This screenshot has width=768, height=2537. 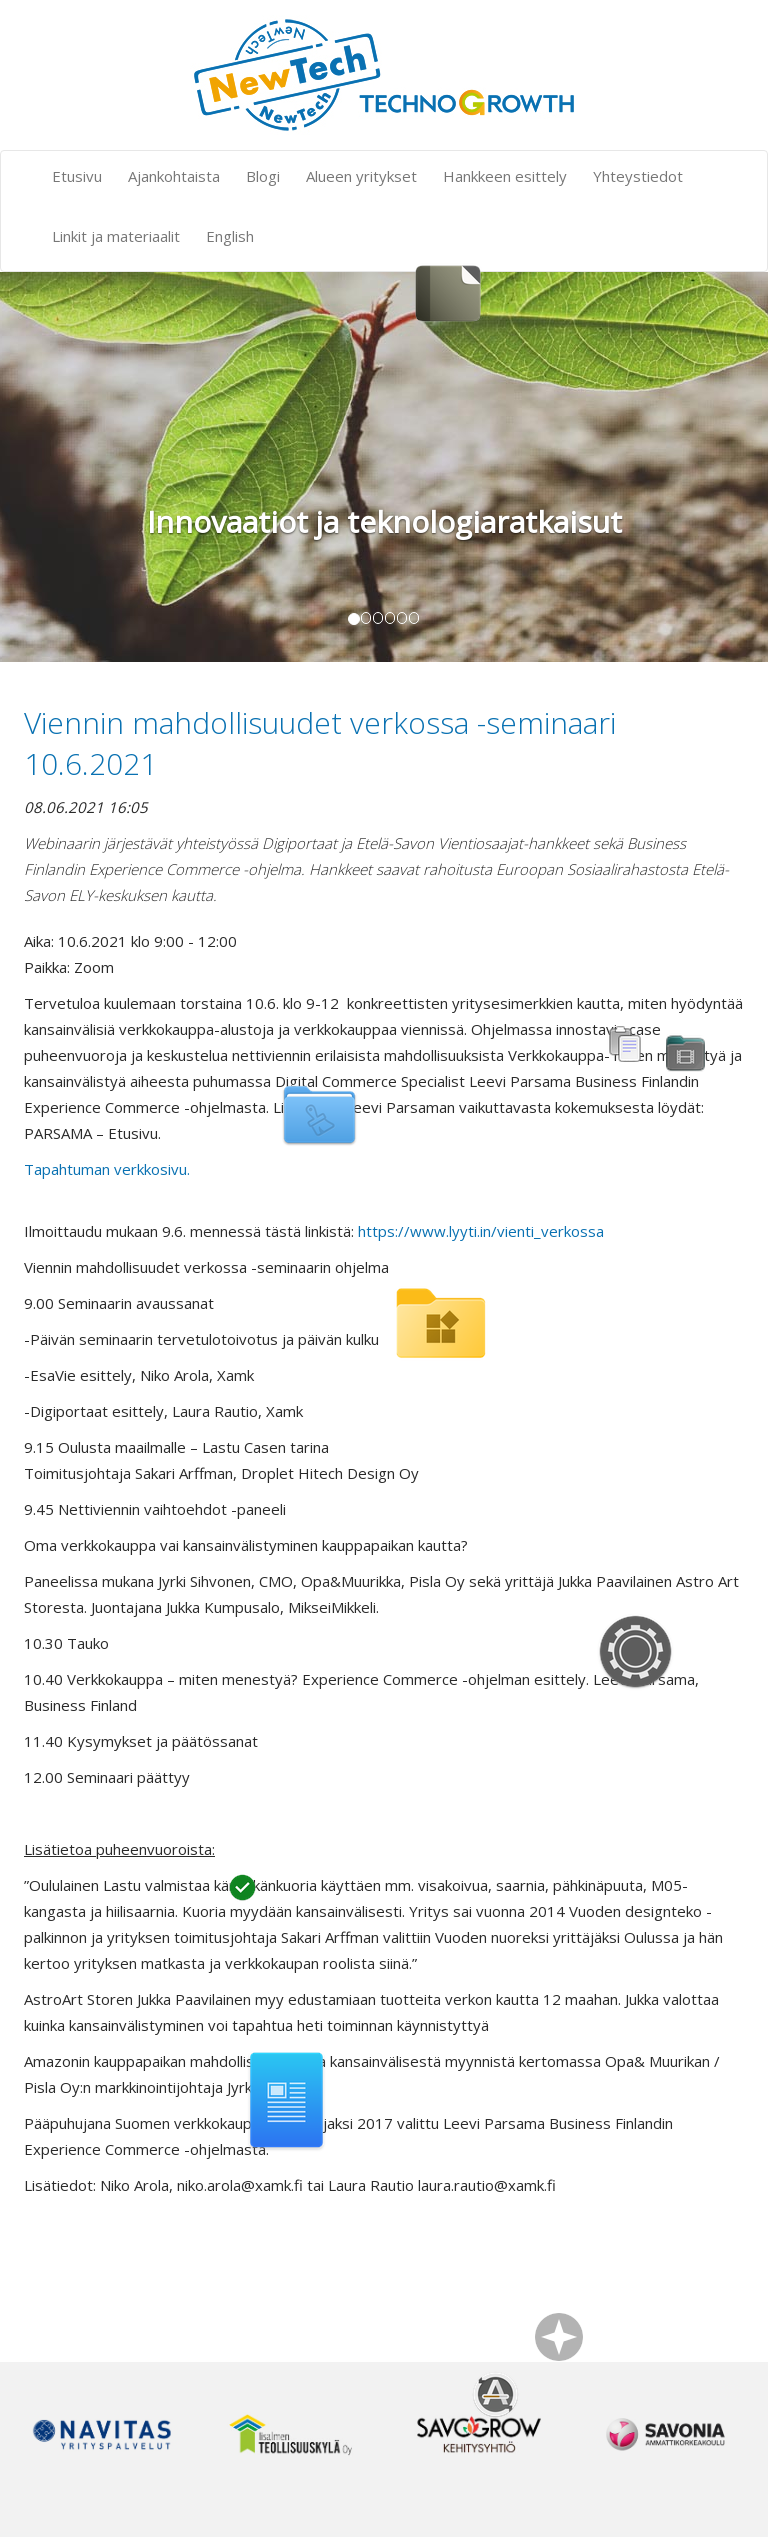 What do you see at coordinates (286, 2101) in the screenshot?
I see `microsoft word template file` at bounding box center [286, 2101].